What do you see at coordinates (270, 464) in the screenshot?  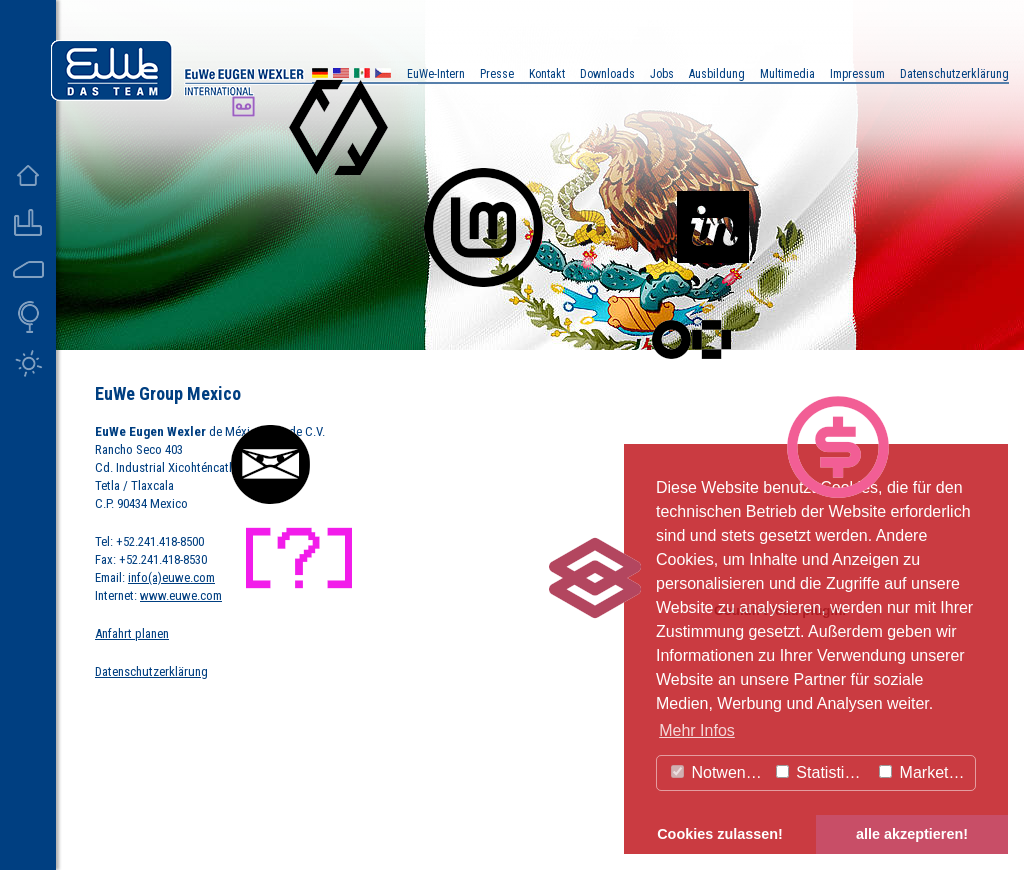 I see `open invoice ninja app` at bounding box center [270, 464].